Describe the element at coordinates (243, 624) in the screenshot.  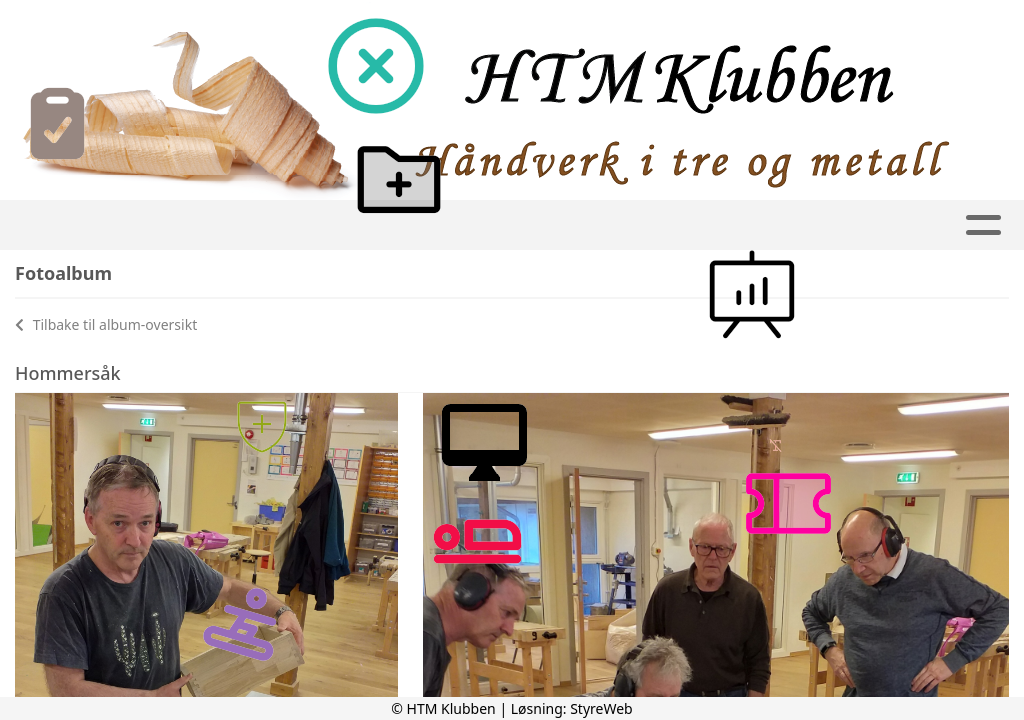
I see `access snowboarding or winter sports content` at that location.